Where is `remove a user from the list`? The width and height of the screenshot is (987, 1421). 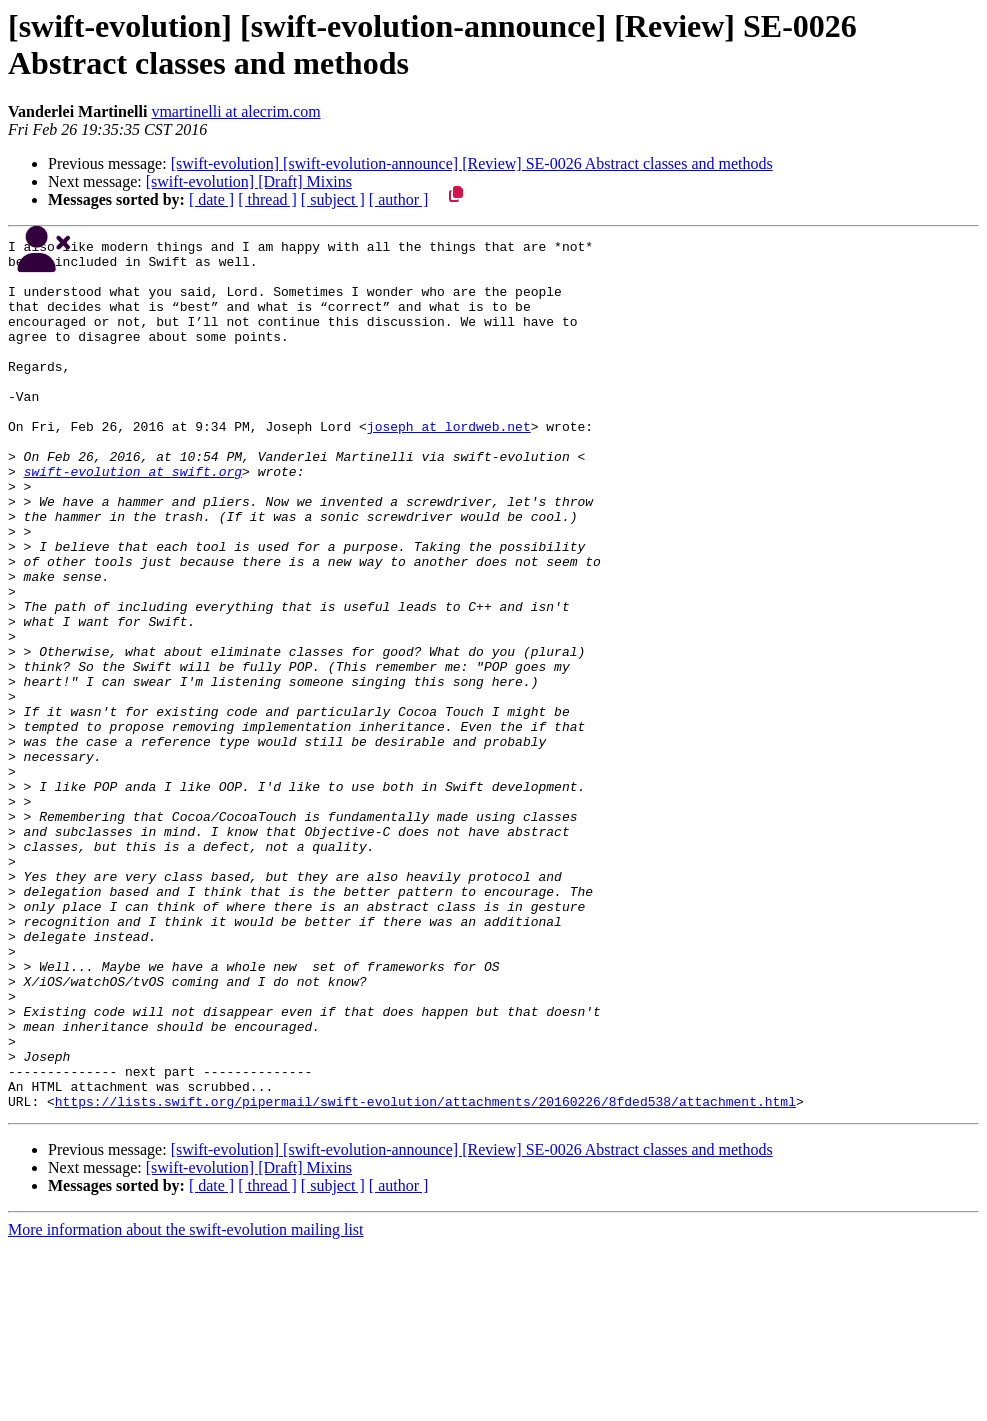 remove a user from the list is located at coordinates (42, 248).